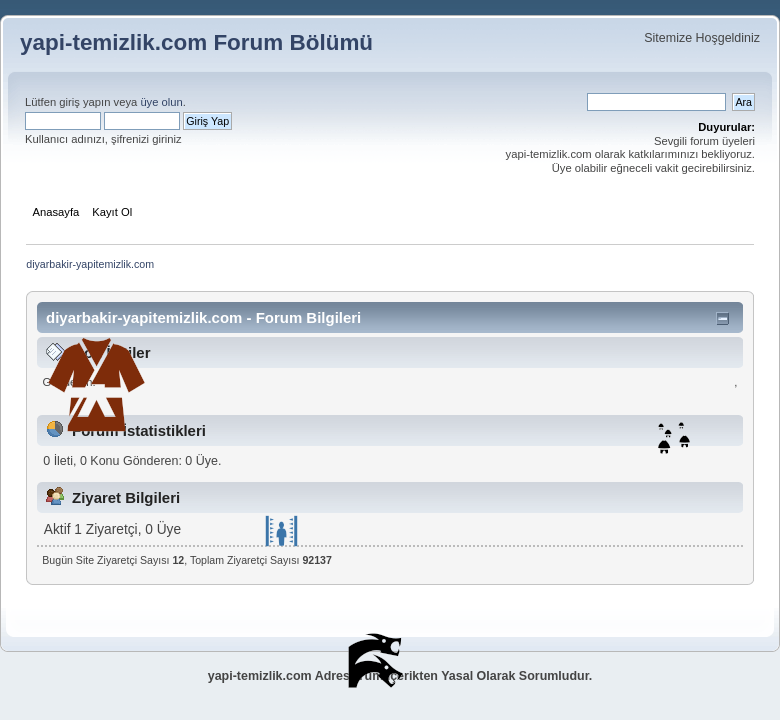 This screenshot has width=780, height=720. I want to click on view village or settlement on map, so click(674, 438).